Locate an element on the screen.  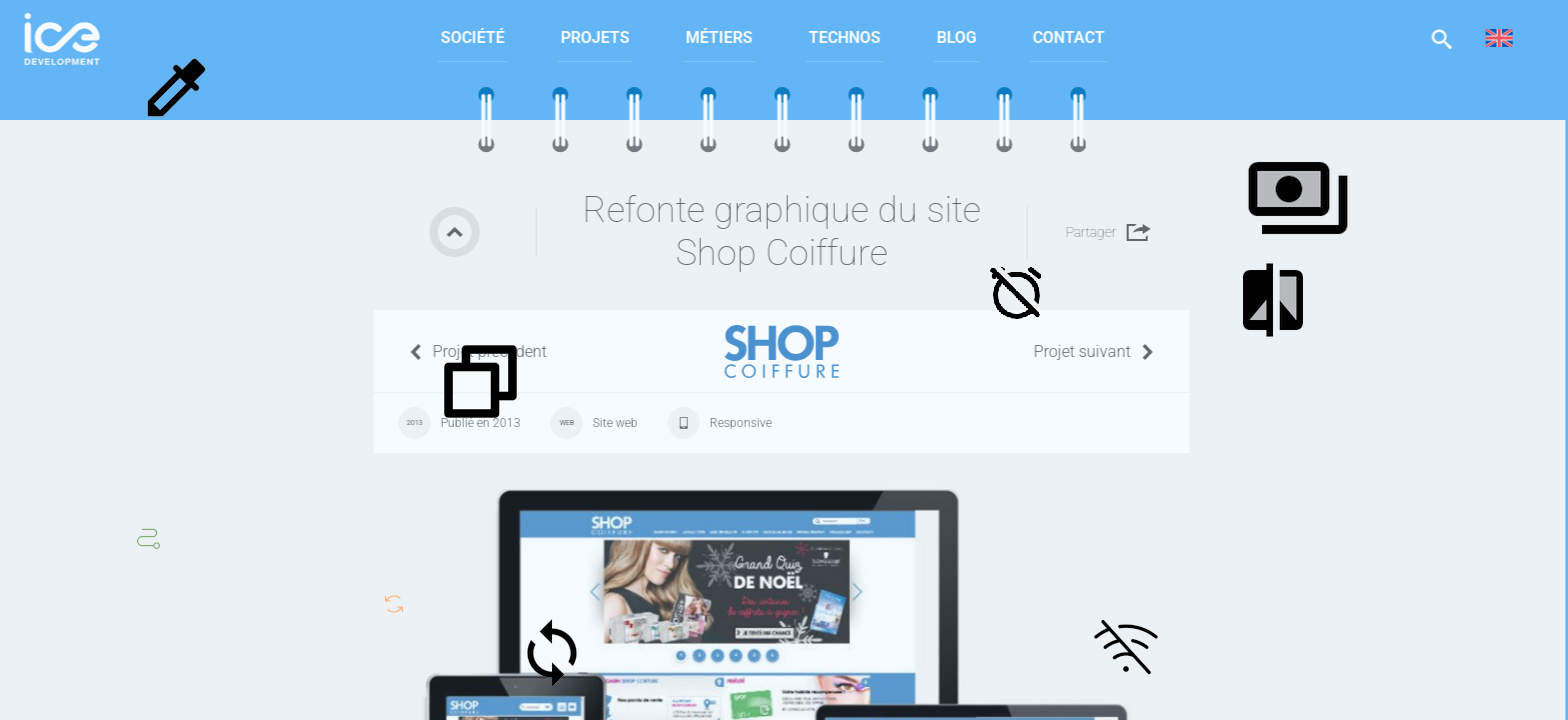
copy to clipboard is located at coordinates (480, 381).